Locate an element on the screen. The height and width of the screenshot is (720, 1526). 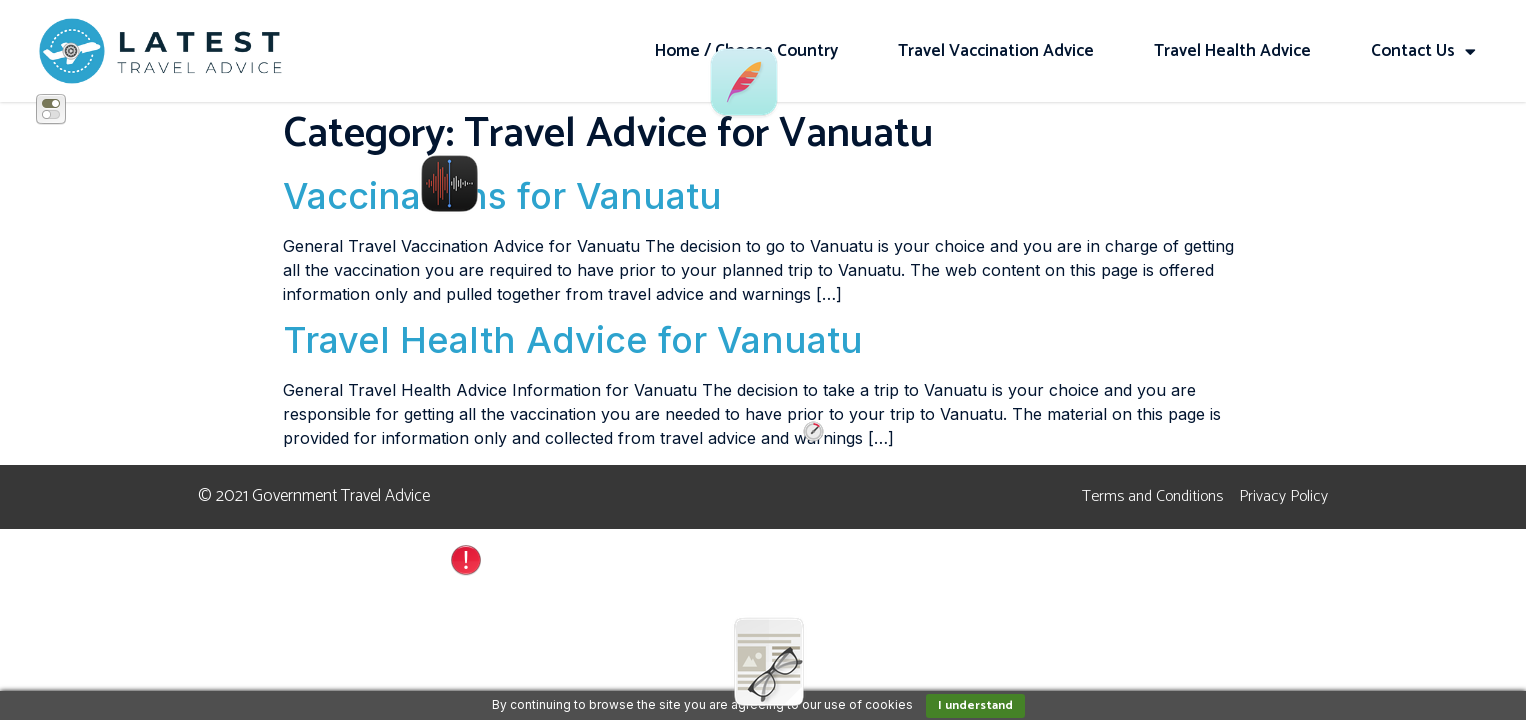
open sysprof system profiler is located at coordinates (813, 431).